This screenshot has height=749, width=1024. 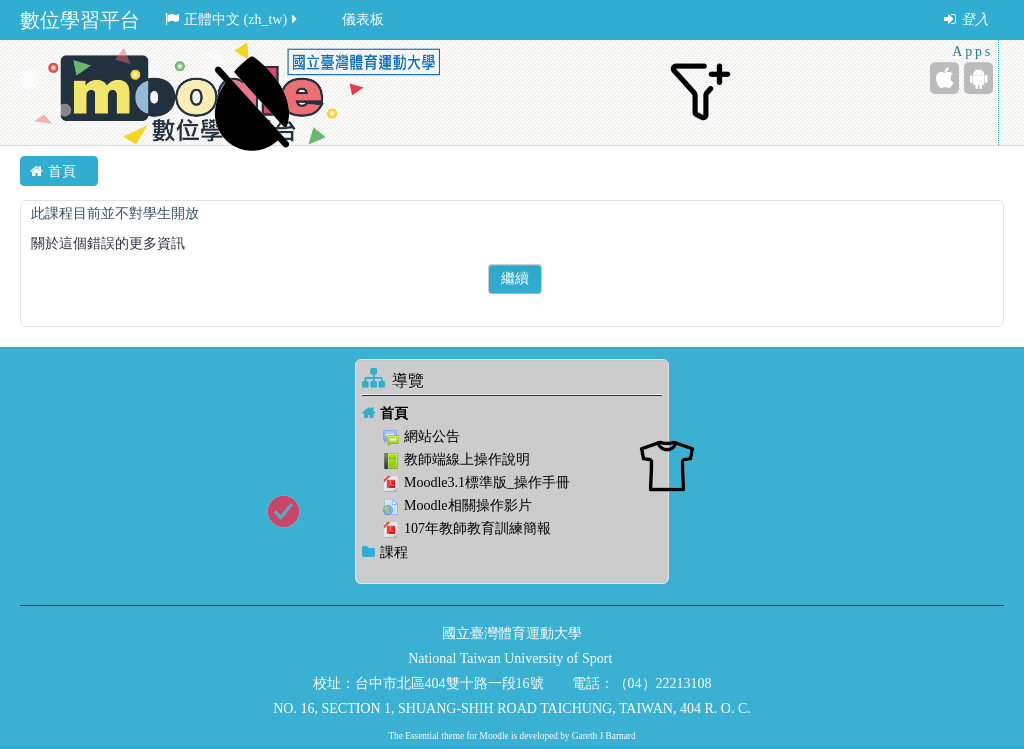 I want to click on add a new filter, so click(x=700, y=90).